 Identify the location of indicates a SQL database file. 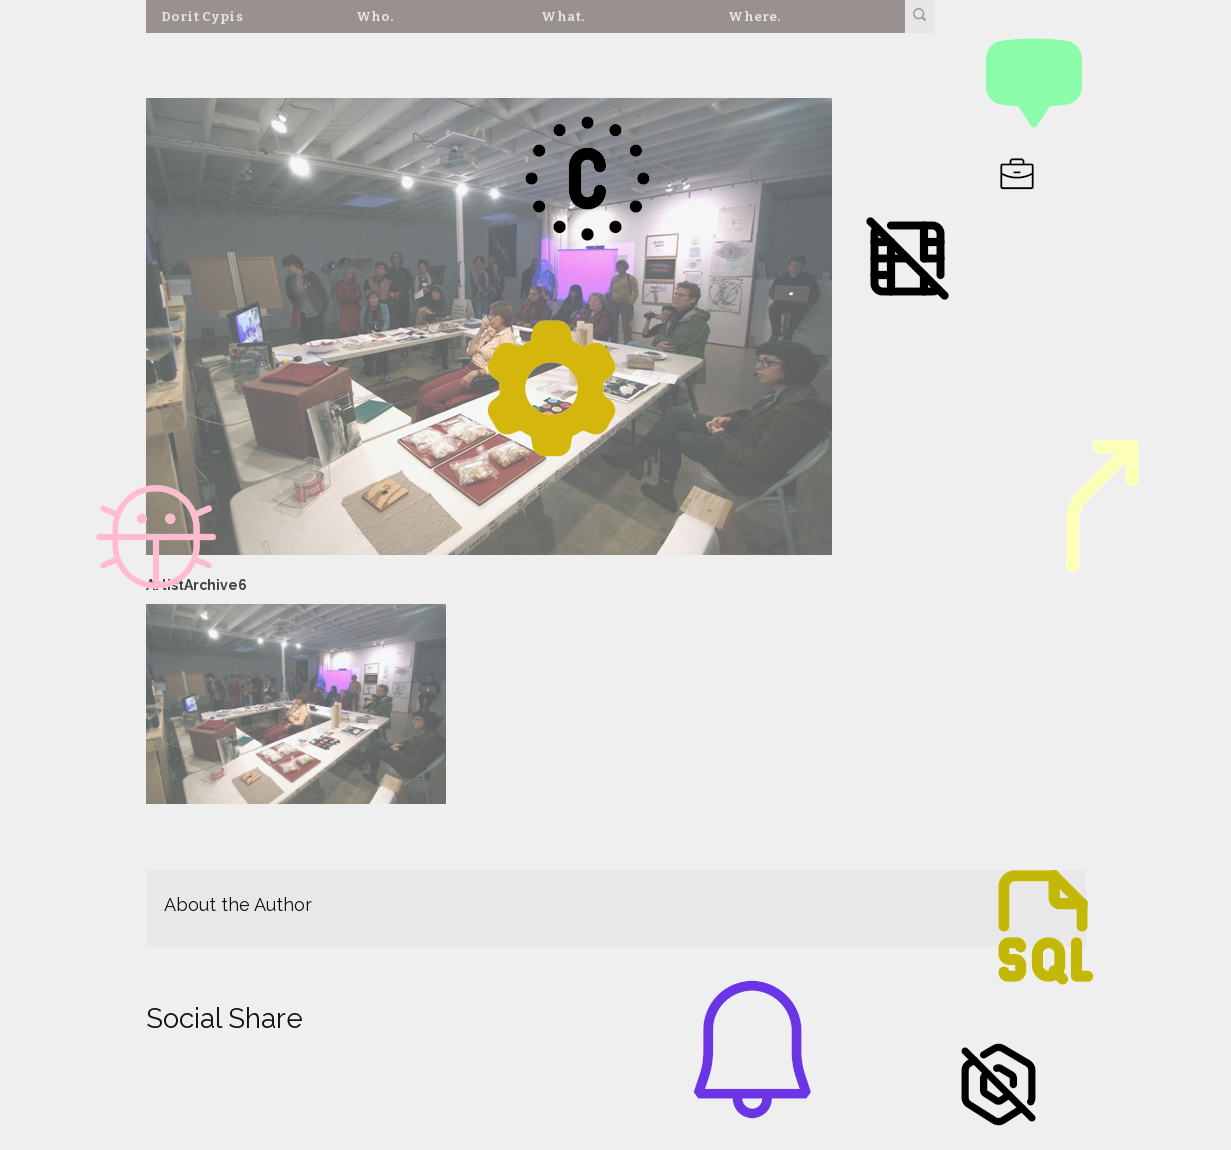
(1043, 926).